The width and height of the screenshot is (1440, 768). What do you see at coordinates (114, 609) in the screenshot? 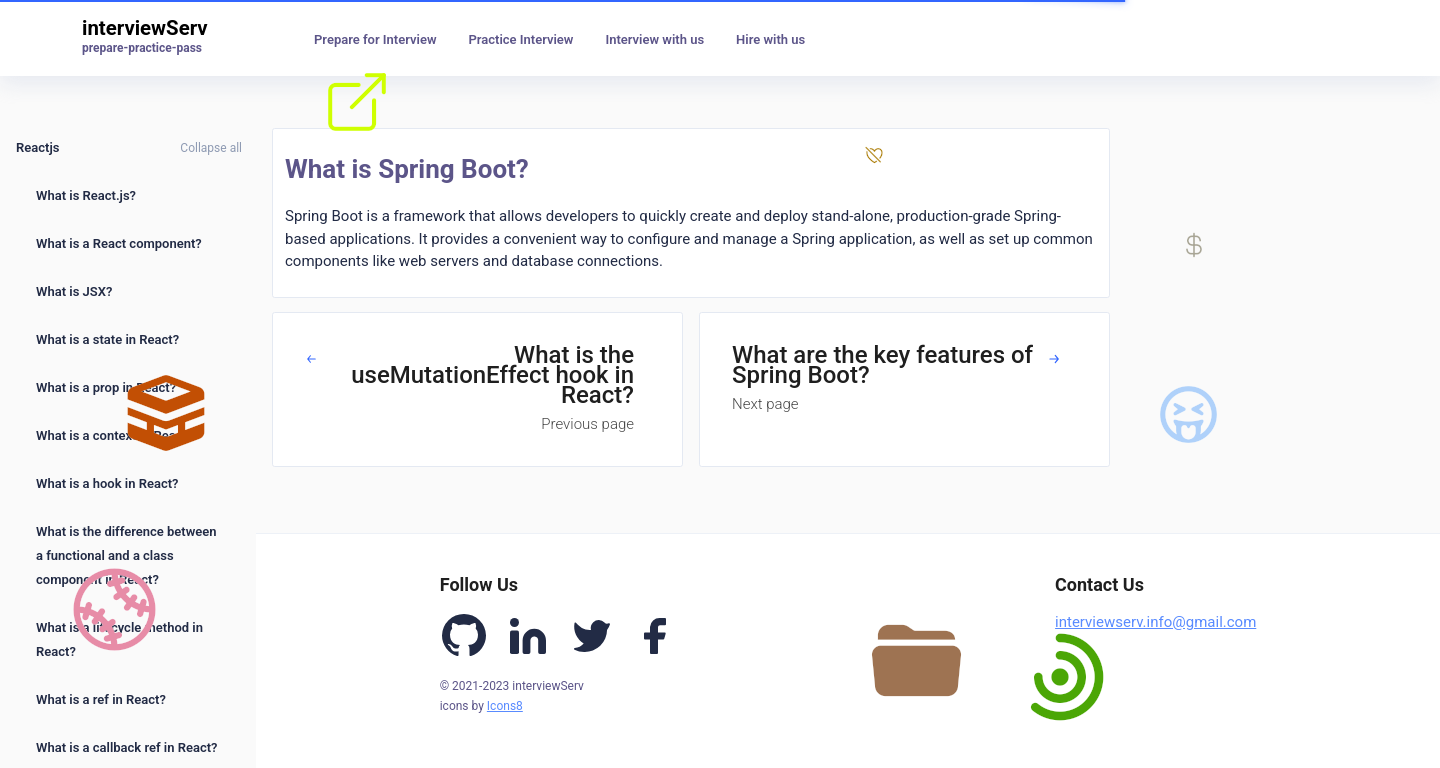
I see `view baseball scores or stats` at bounding box center [114, 609].